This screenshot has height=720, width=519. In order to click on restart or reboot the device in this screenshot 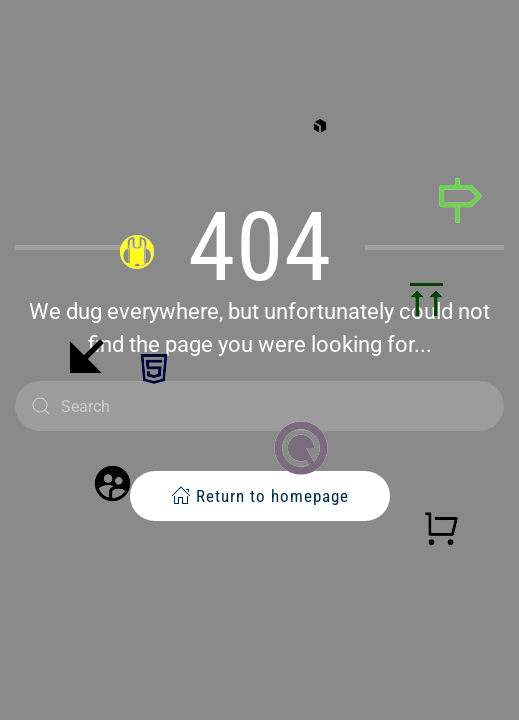, I will do `click(301, 448)`.